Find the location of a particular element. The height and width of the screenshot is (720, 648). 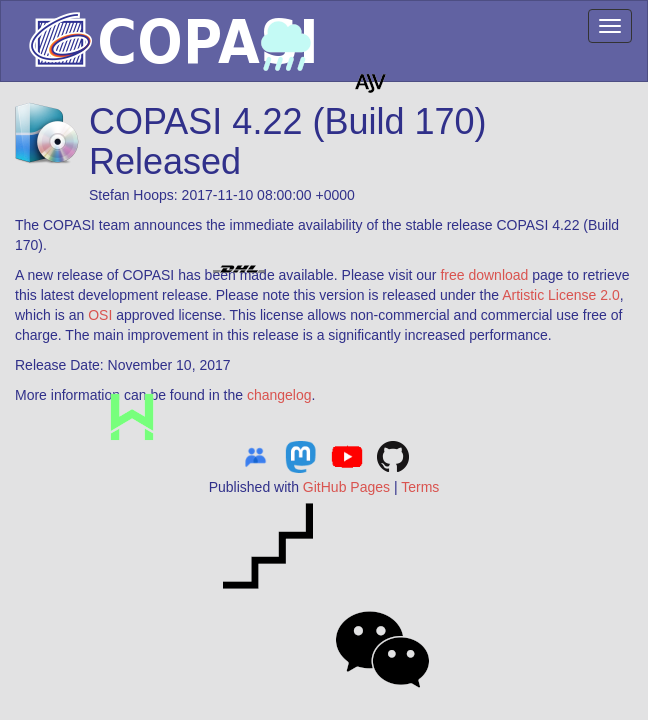

ajv json schema validator logo is located at coordinates (370, 83).